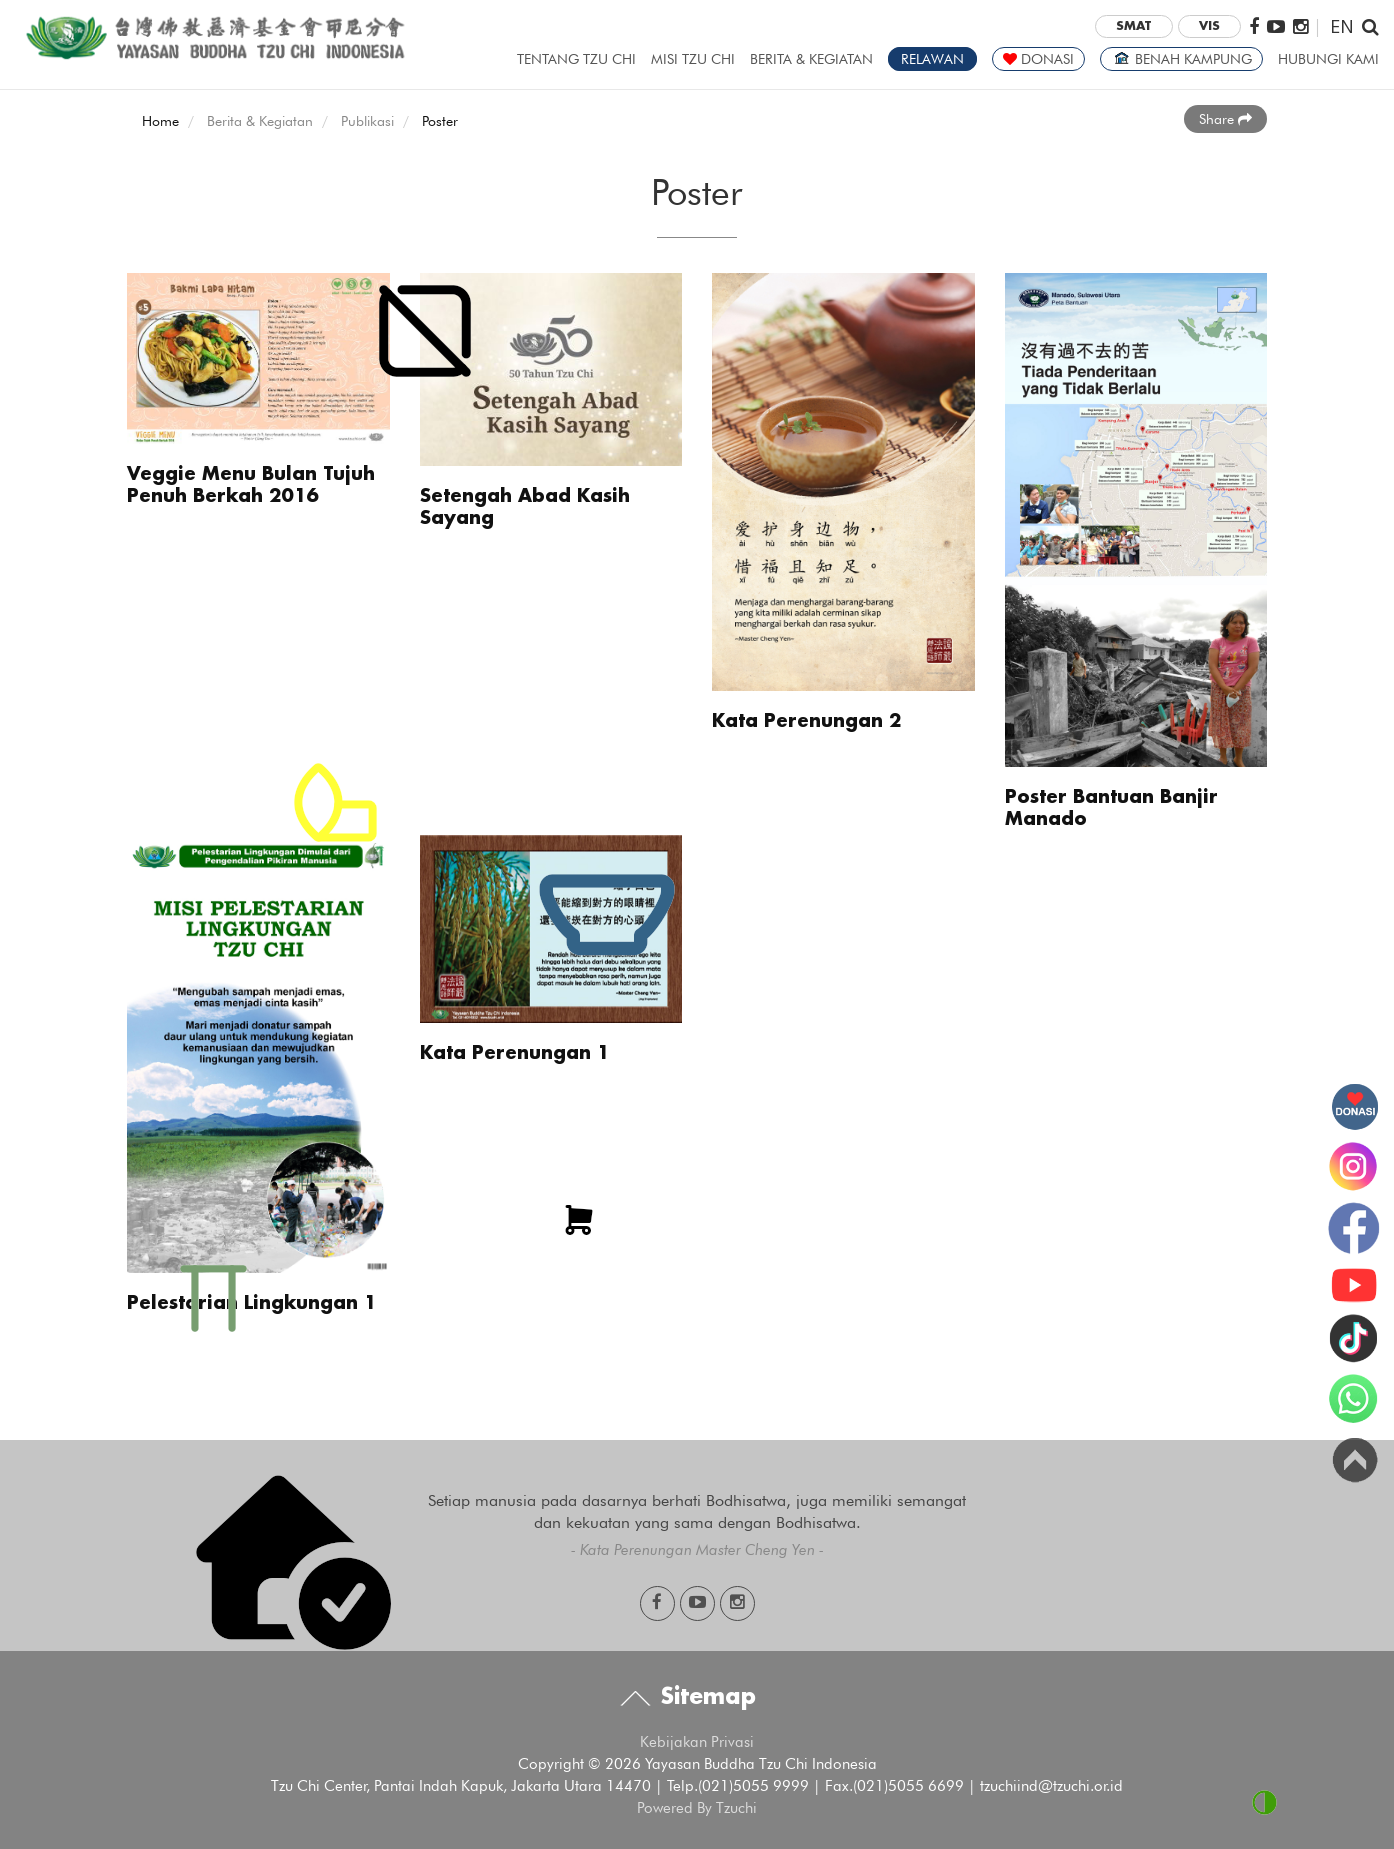 This screenshot has height=1849, width=1394. I want to click on access mathematical or scientific functions, so click(213, 1298).